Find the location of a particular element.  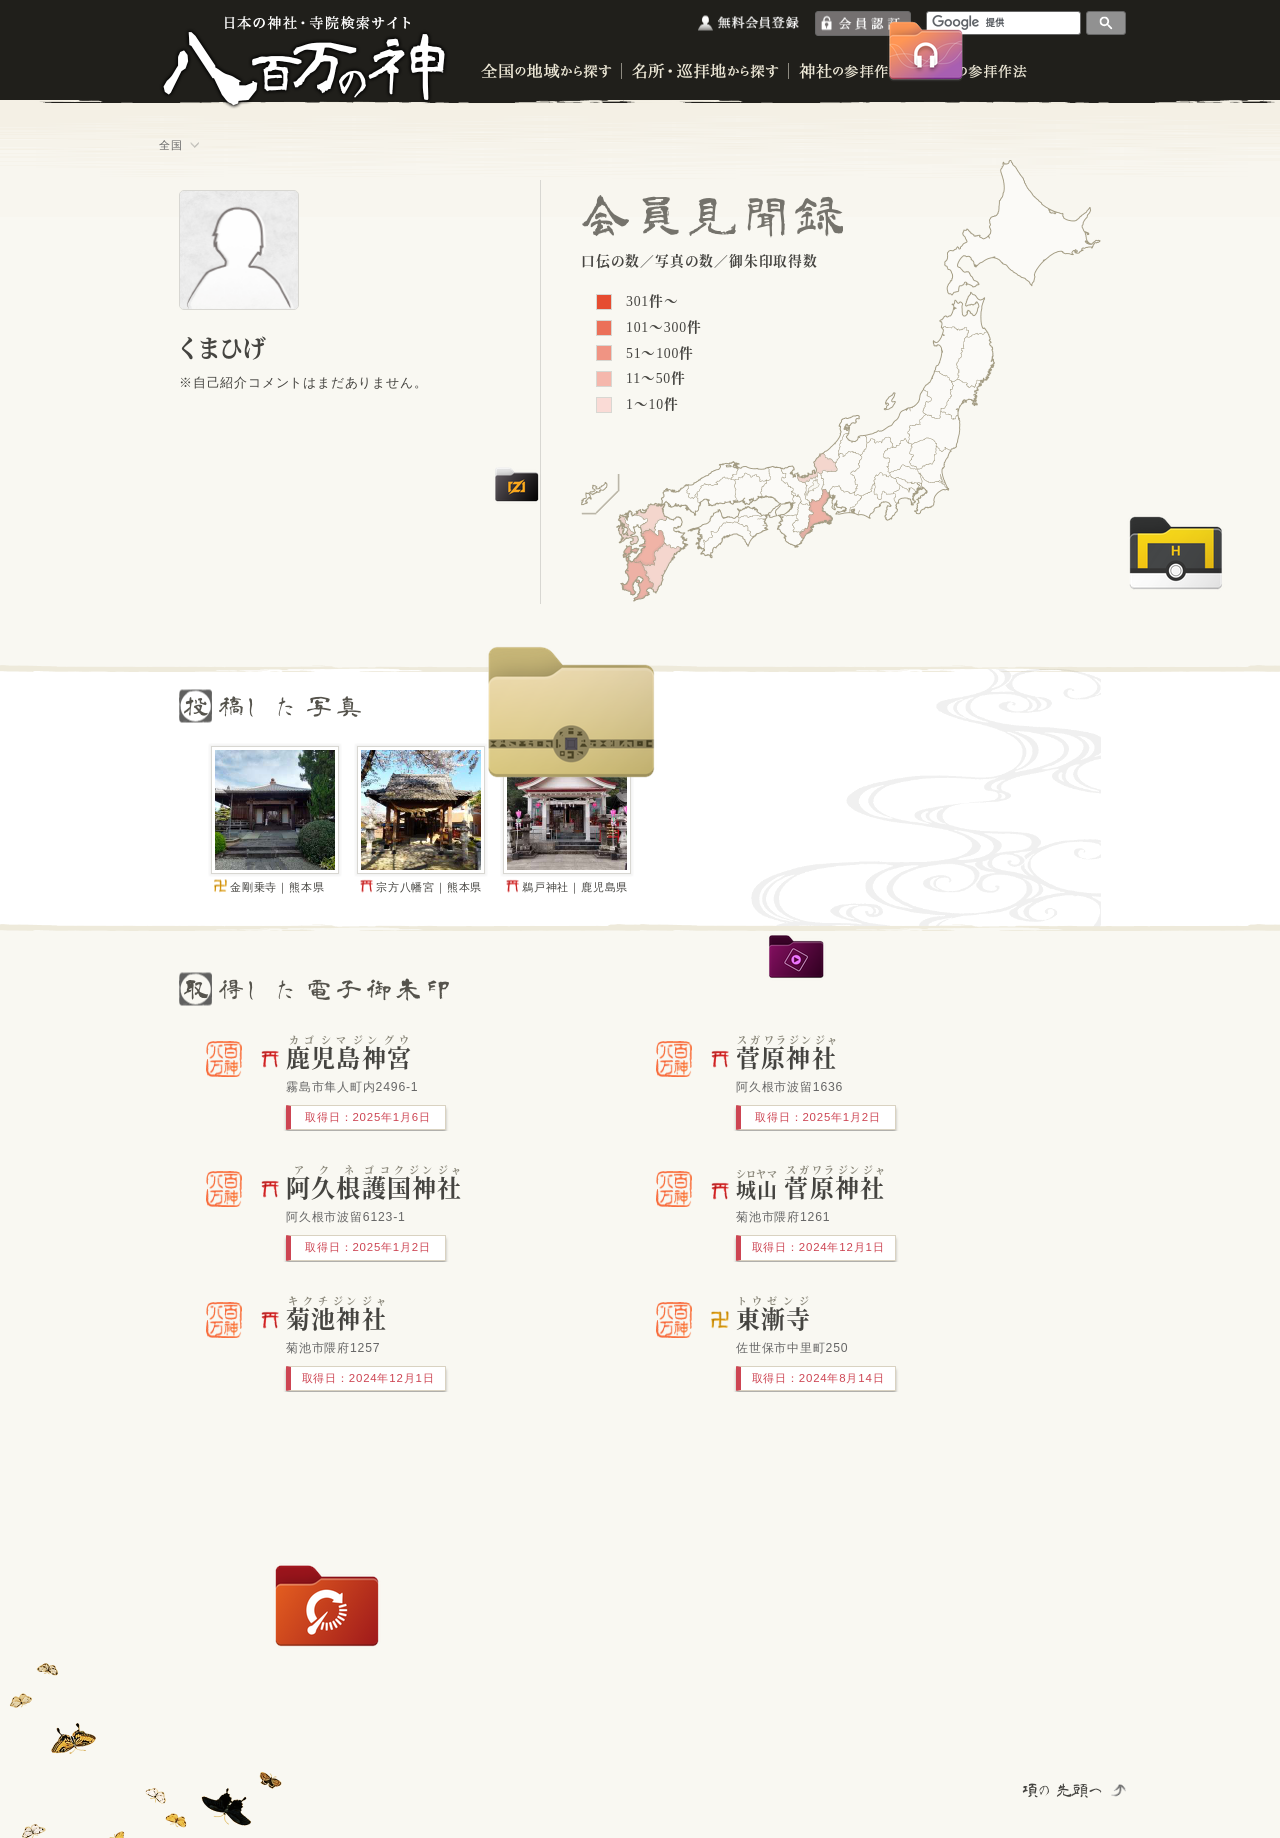

open folder containing zig programming language files is located at coordinates (516, 485).